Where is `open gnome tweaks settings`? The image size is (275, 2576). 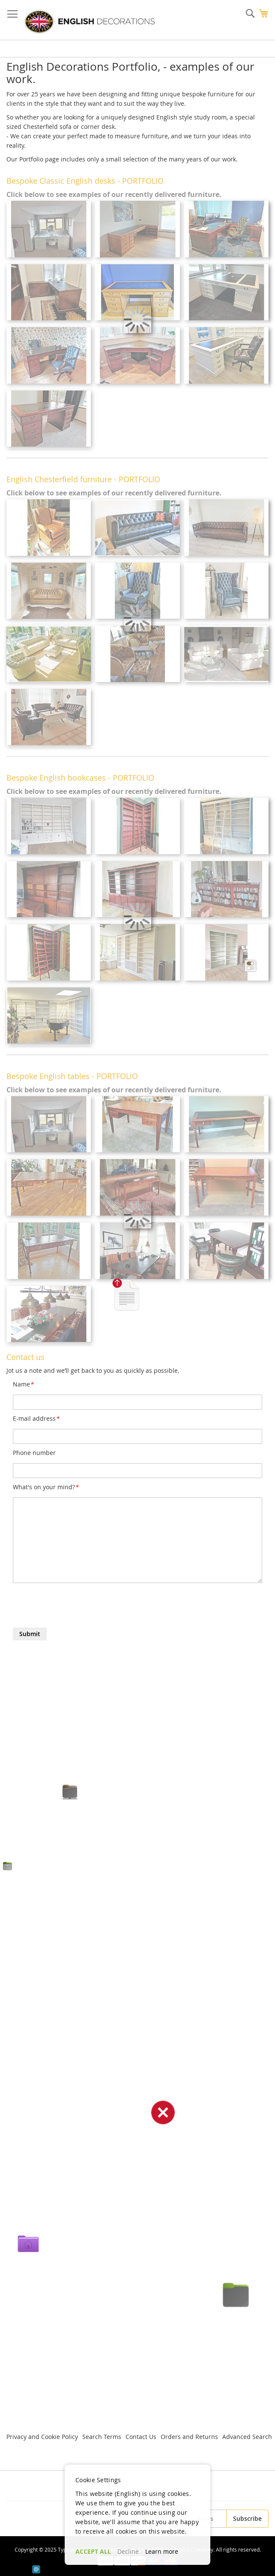
open gnome tweaks settings is located at coordinates (250, 966).